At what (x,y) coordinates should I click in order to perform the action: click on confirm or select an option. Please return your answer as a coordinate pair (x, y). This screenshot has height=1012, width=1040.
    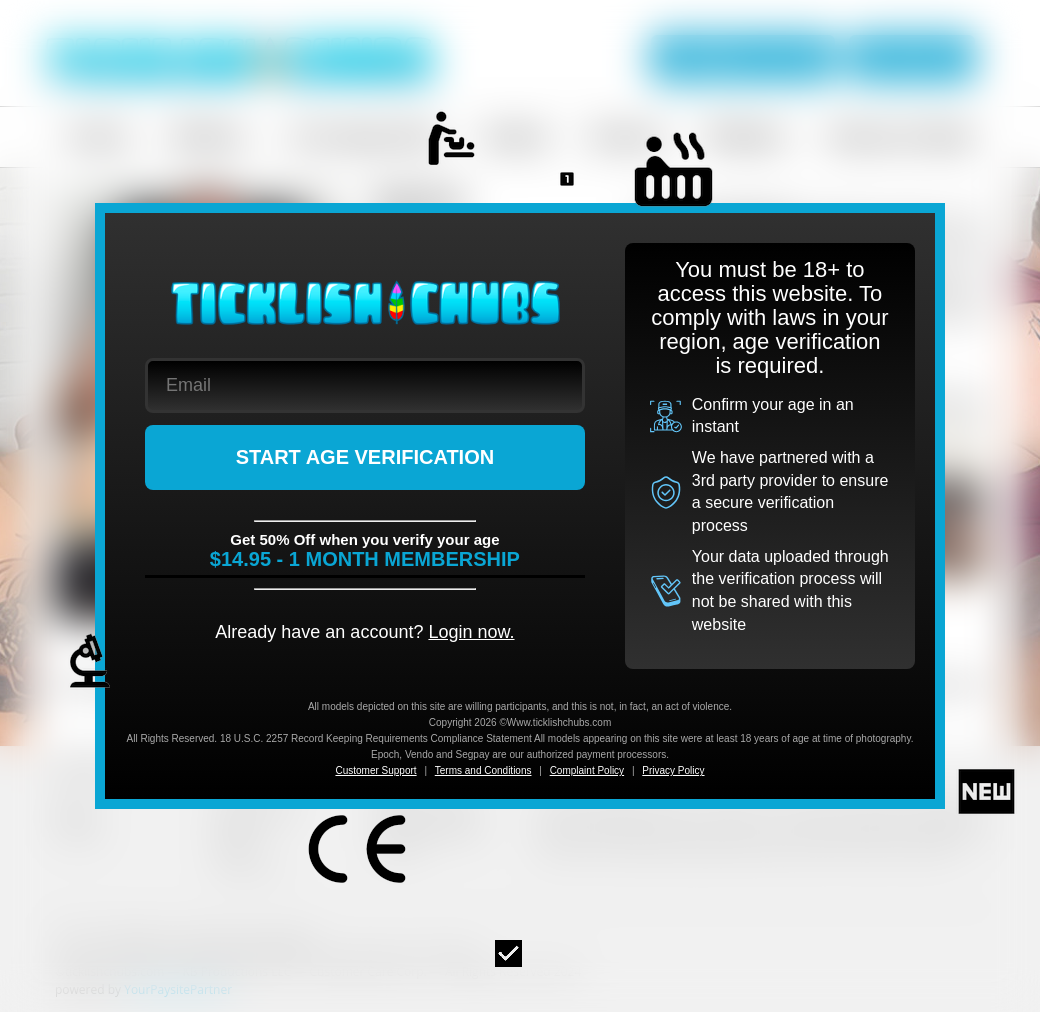
    Looking at the image, I should click on (508, 953).